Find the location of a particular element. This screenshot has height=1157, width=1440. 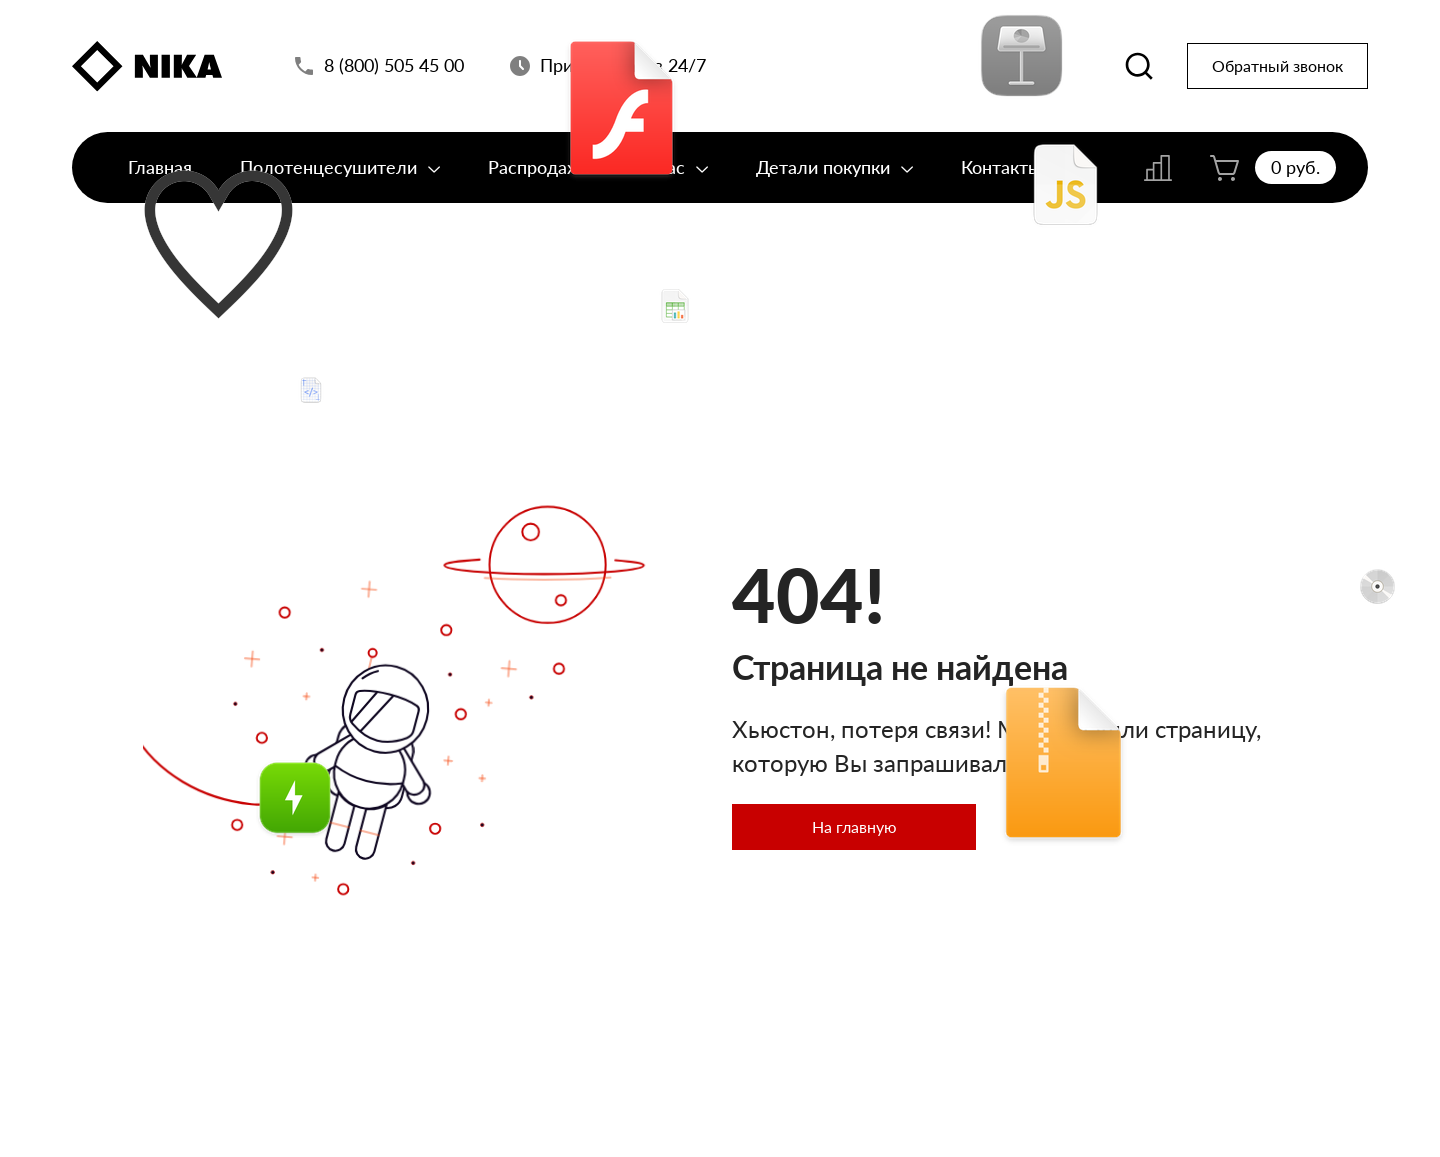

add to favorites is located at coordinates (218, 244).